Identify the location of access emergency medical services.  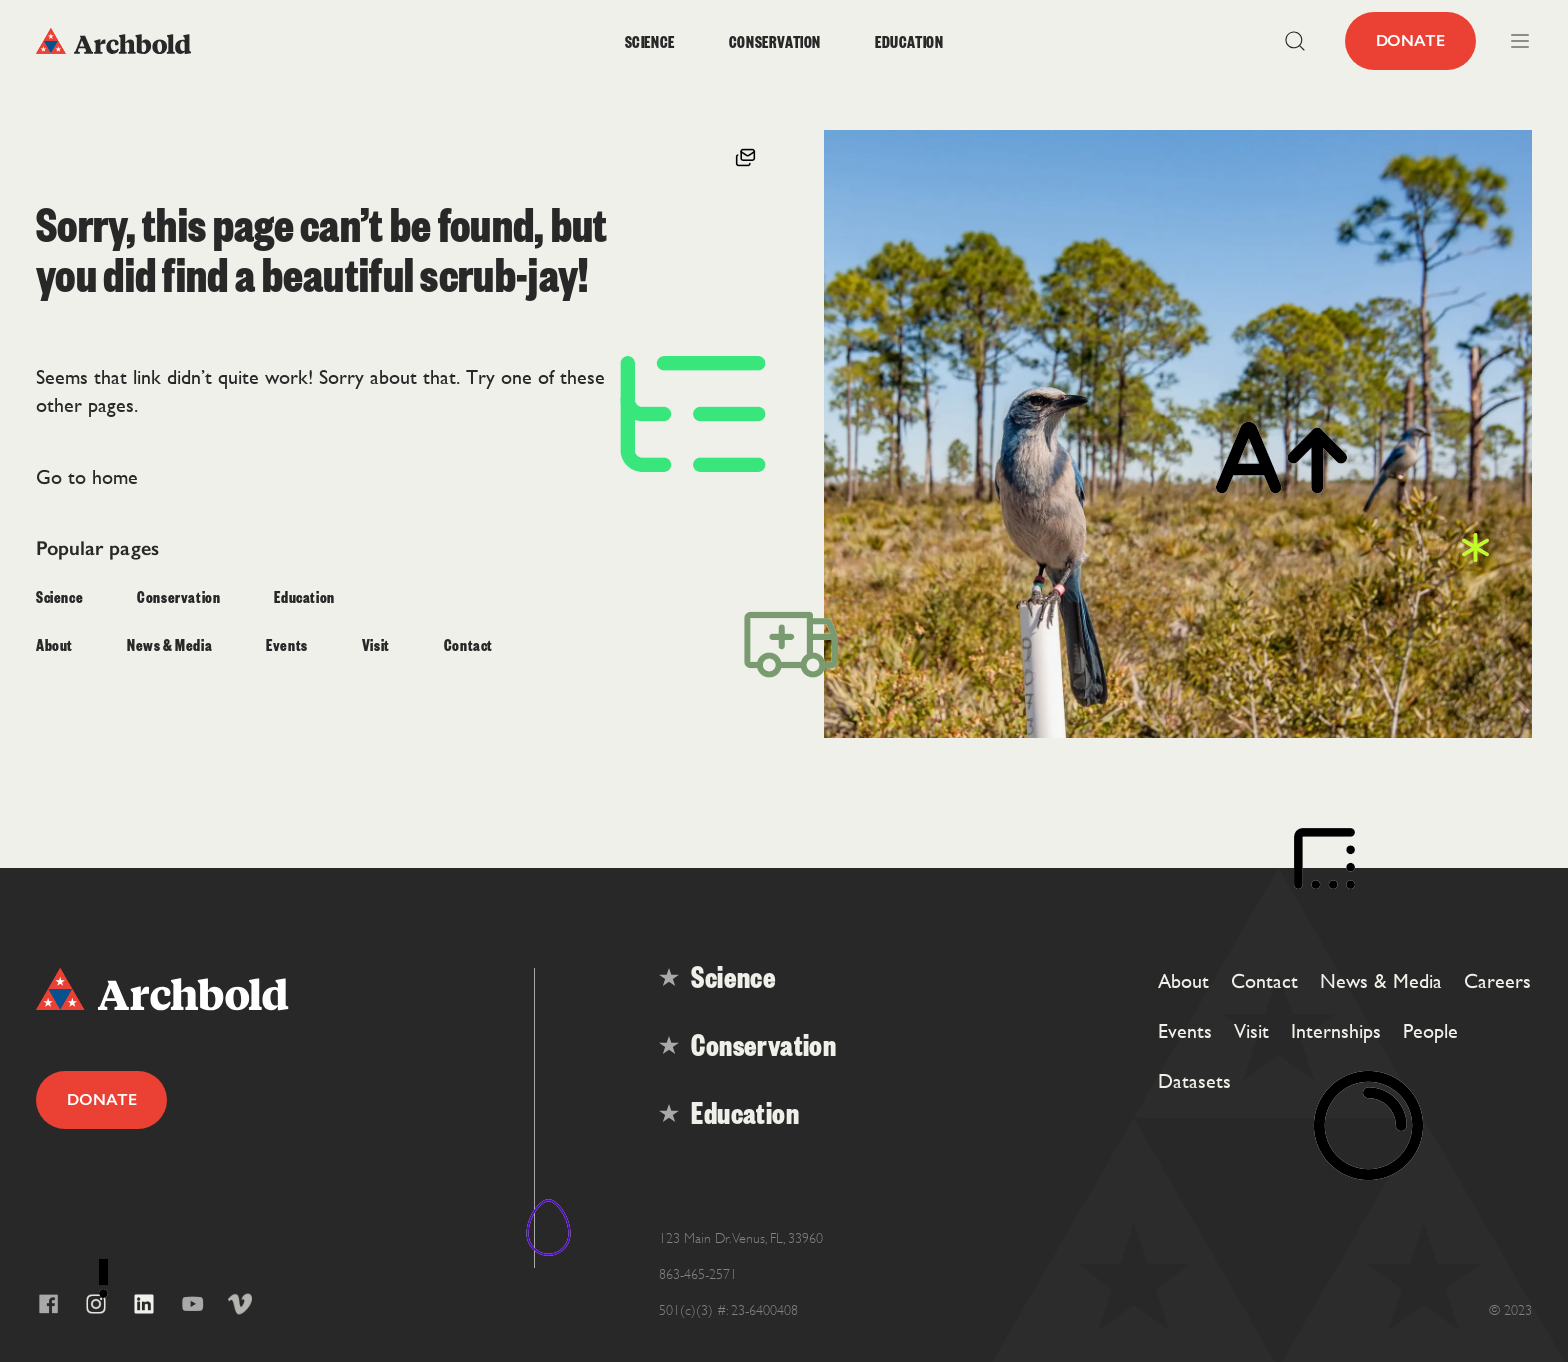
(788, 640).